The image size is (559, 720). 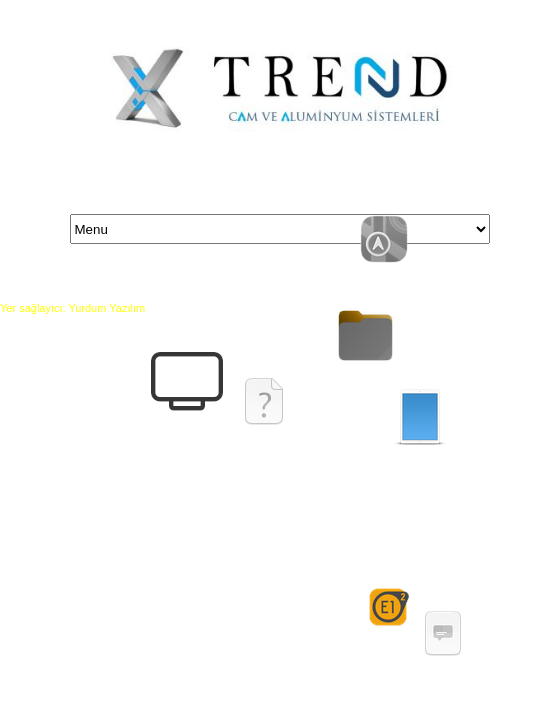 I want to click on subrip subtitle file (.srt), so click(x=443, y=633).